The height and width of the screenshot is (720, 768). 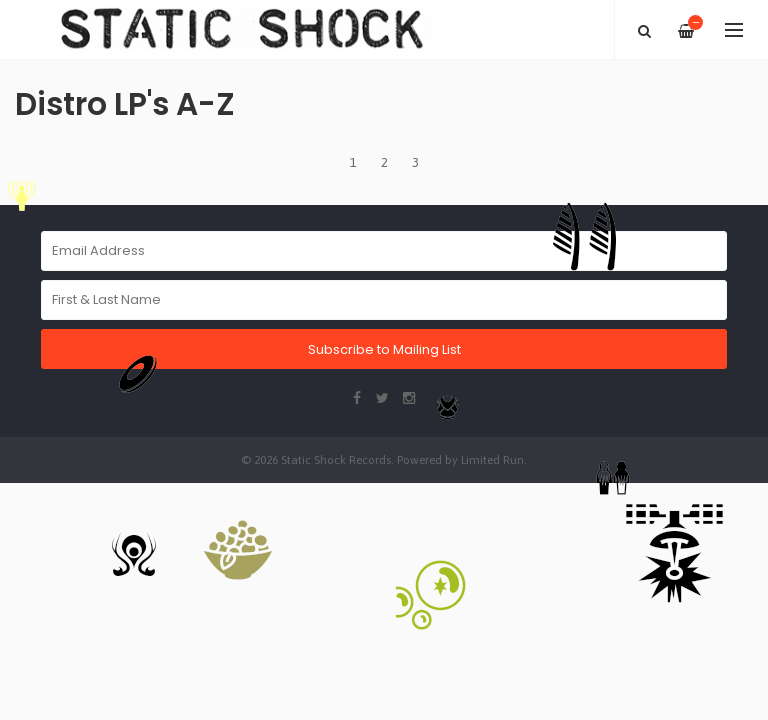 I want to click on decorative emblem or crest for a fantasy game guild, so click(x=134, y=554).